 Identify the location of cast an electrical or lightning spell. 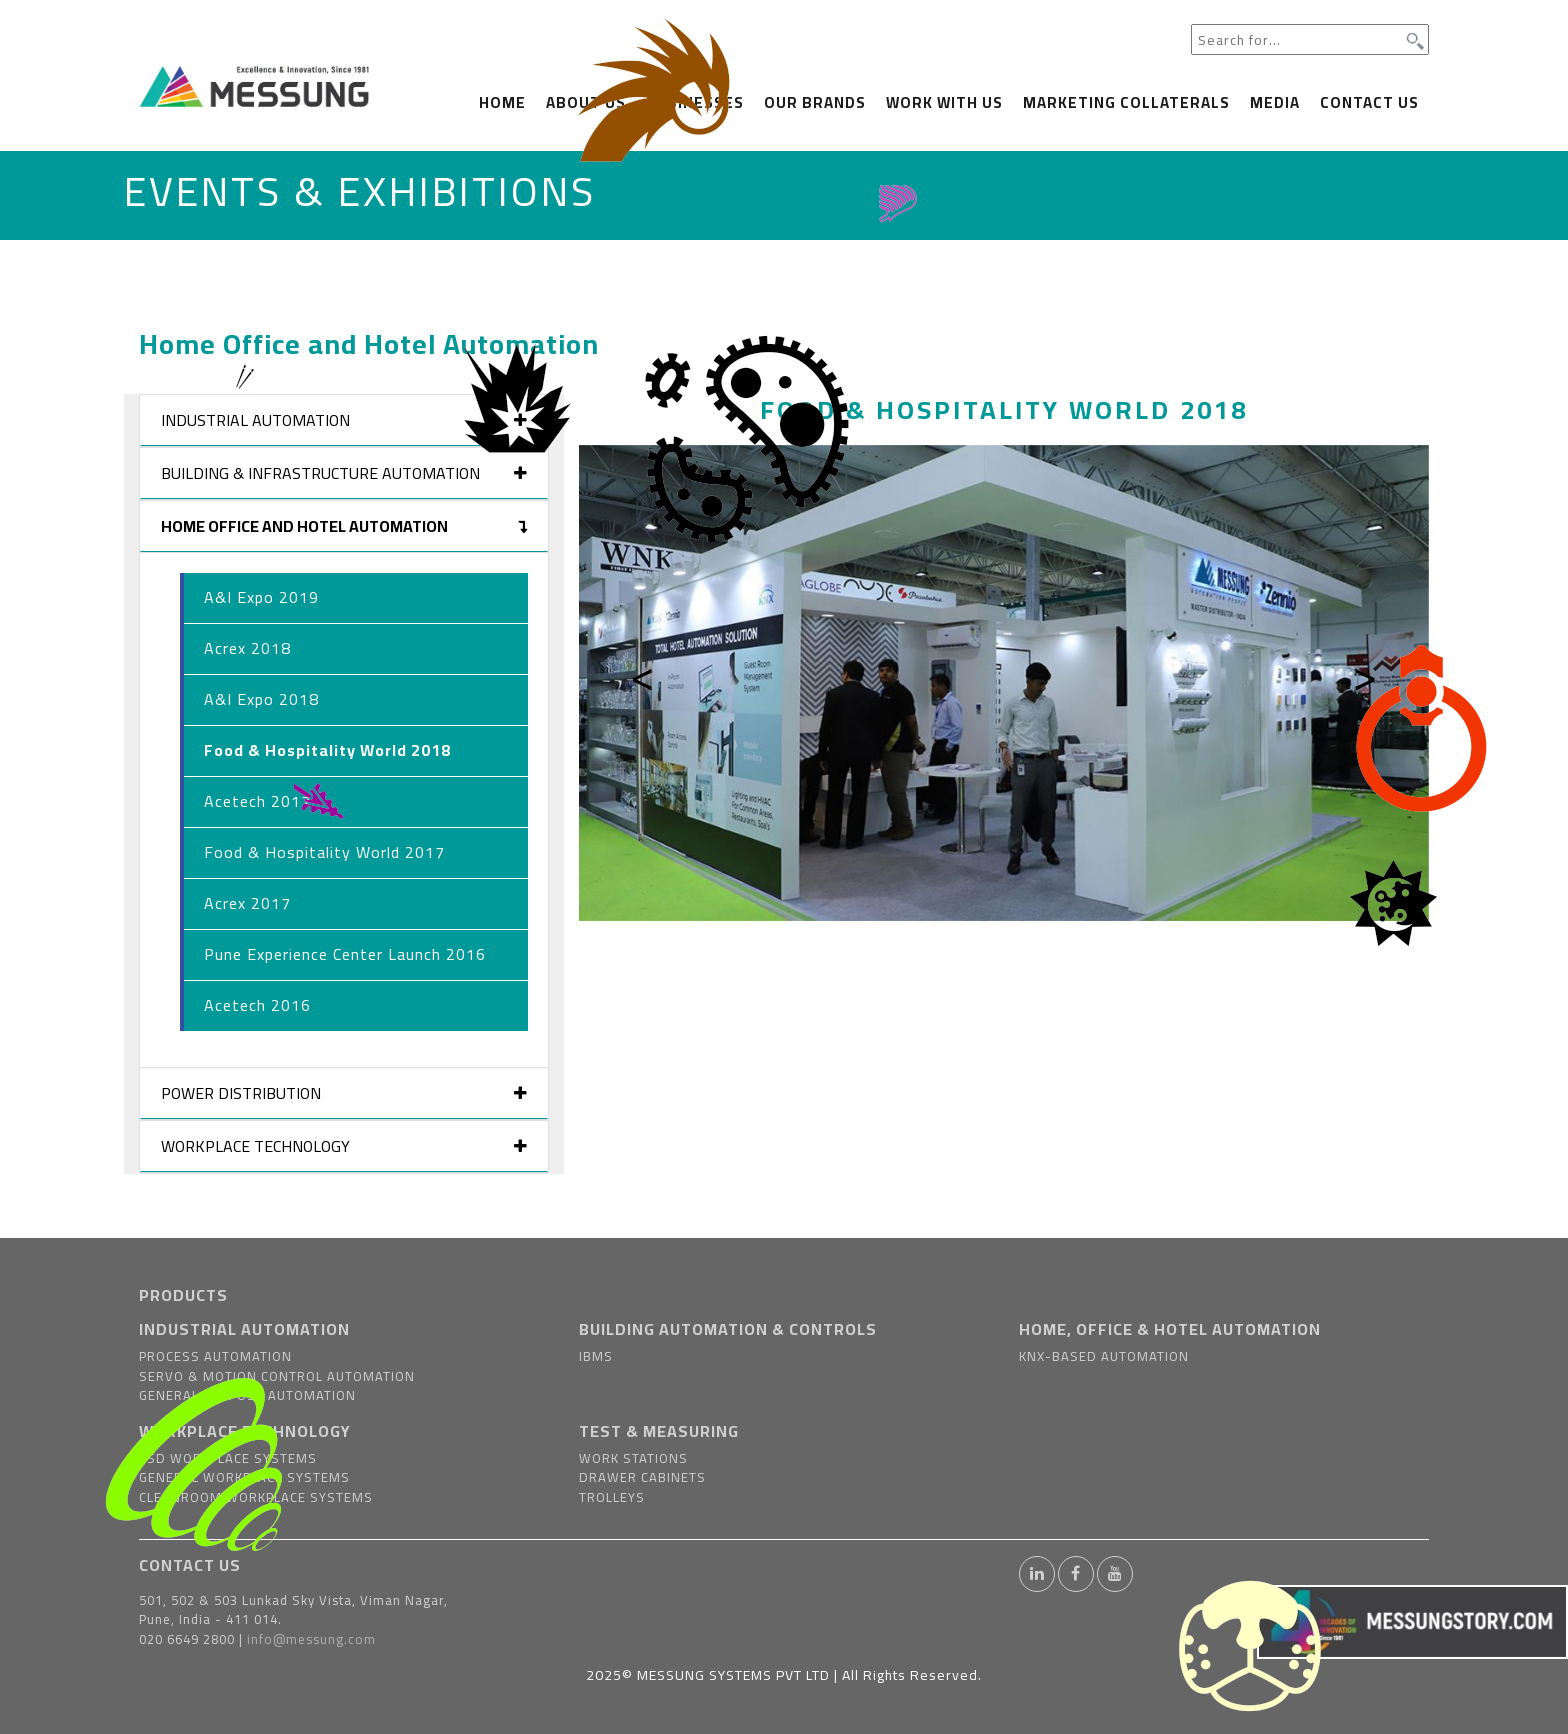
(653, 85).